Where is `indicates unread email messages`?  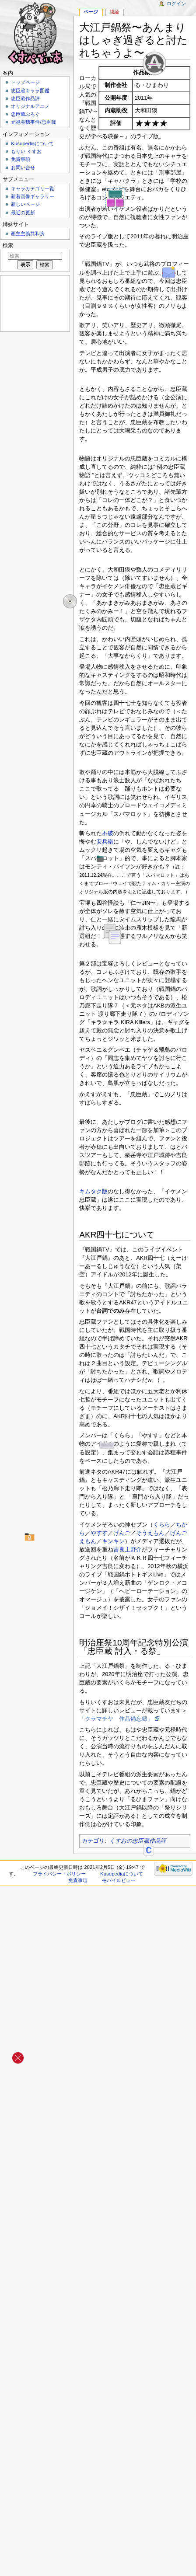
indicates unread email messages is located at coordinates (168, 272).